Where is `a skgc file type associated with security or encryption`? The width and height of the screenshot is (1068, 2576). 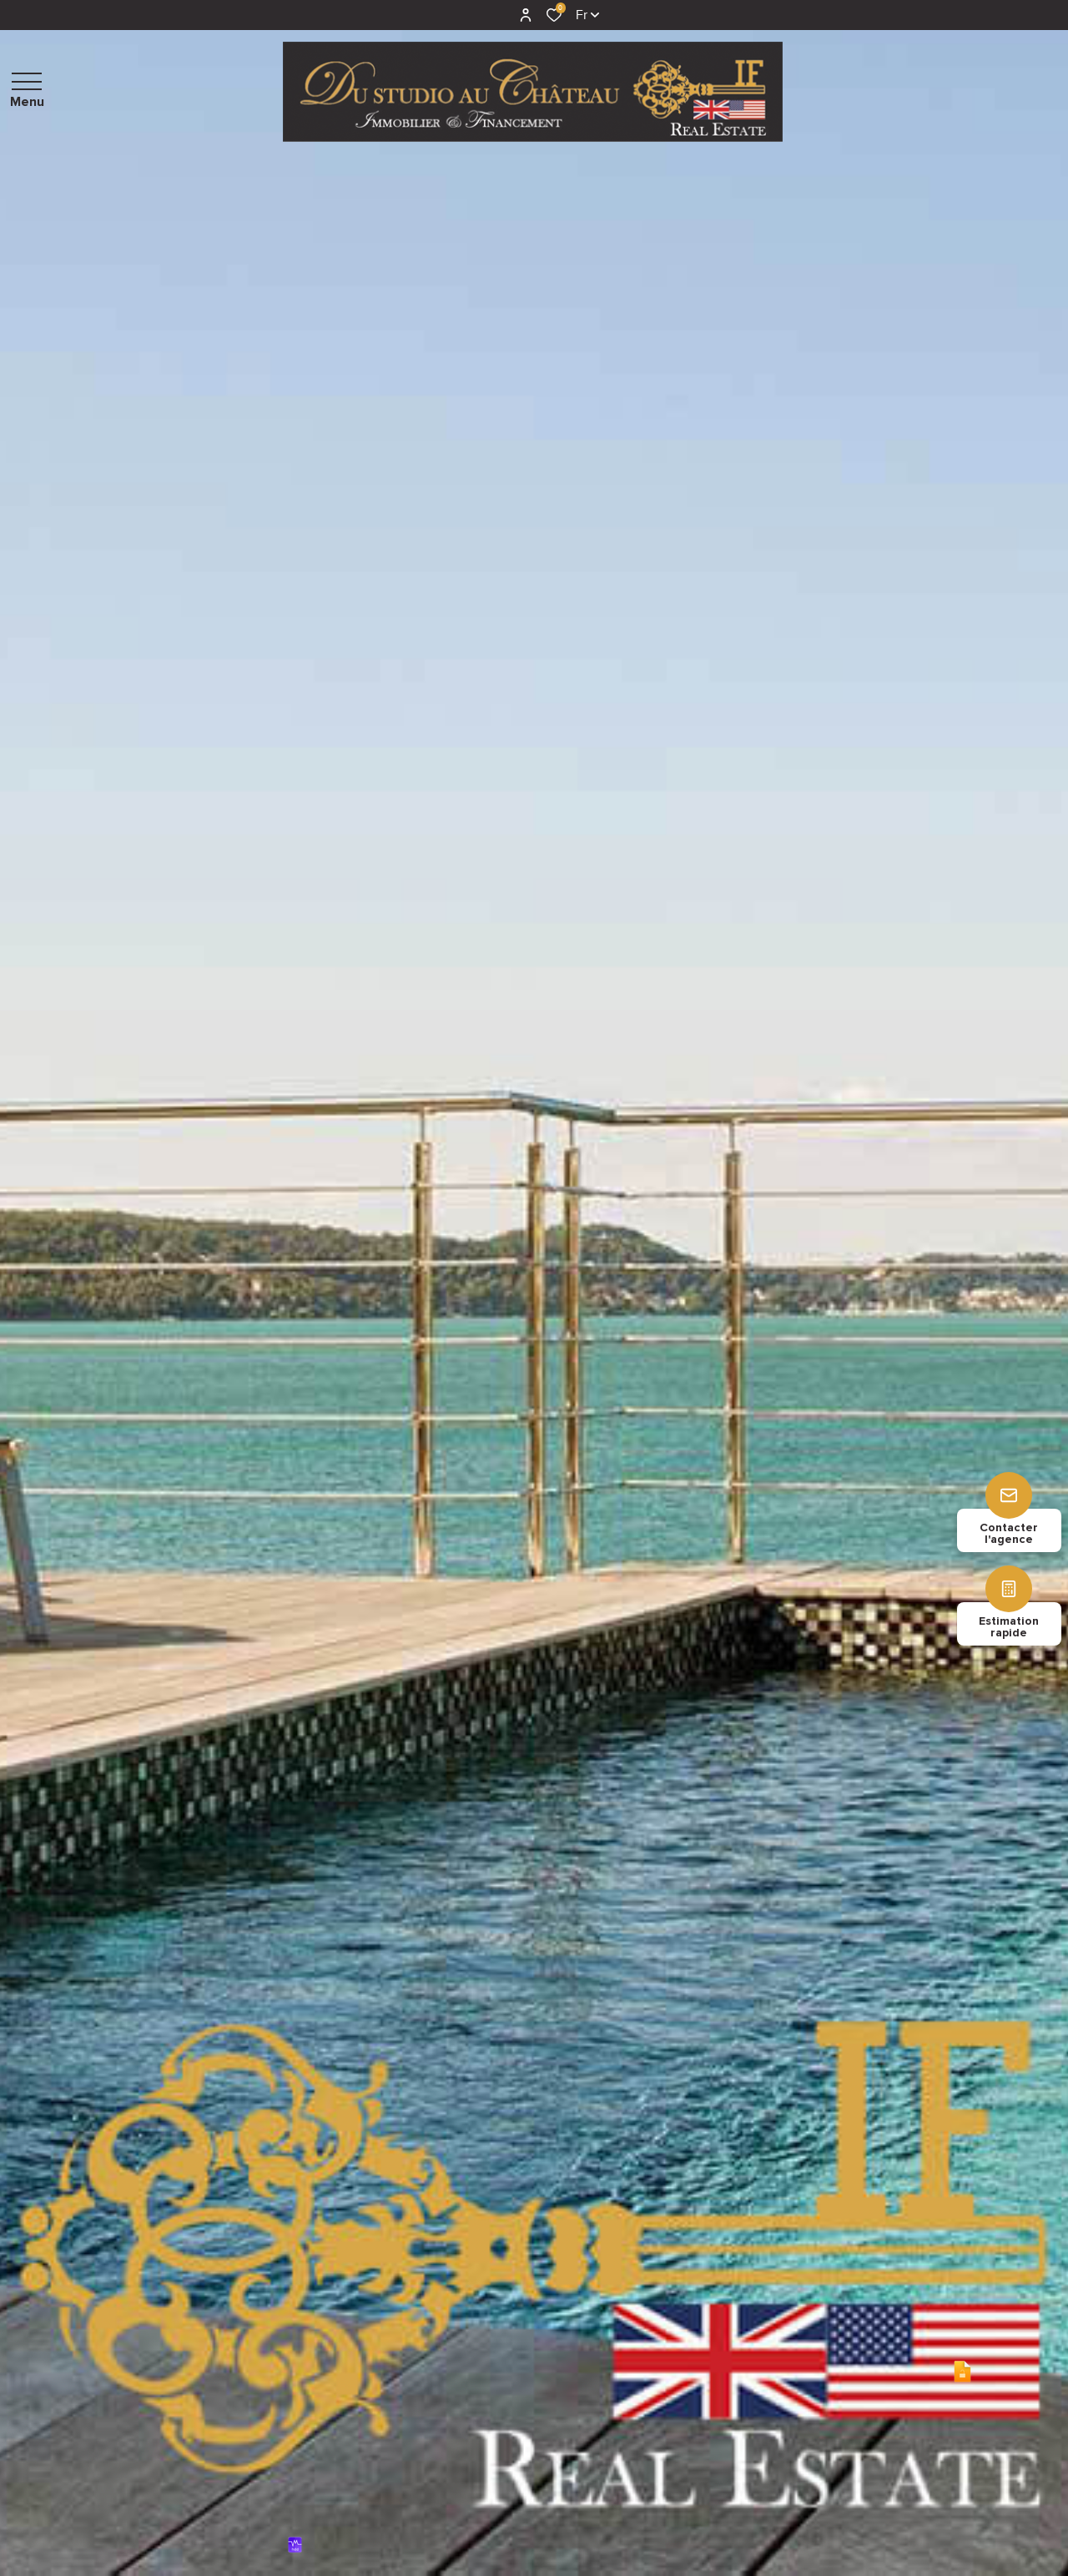 a skgc file type associated with security or encryption is located at coordinates (962, 2372).